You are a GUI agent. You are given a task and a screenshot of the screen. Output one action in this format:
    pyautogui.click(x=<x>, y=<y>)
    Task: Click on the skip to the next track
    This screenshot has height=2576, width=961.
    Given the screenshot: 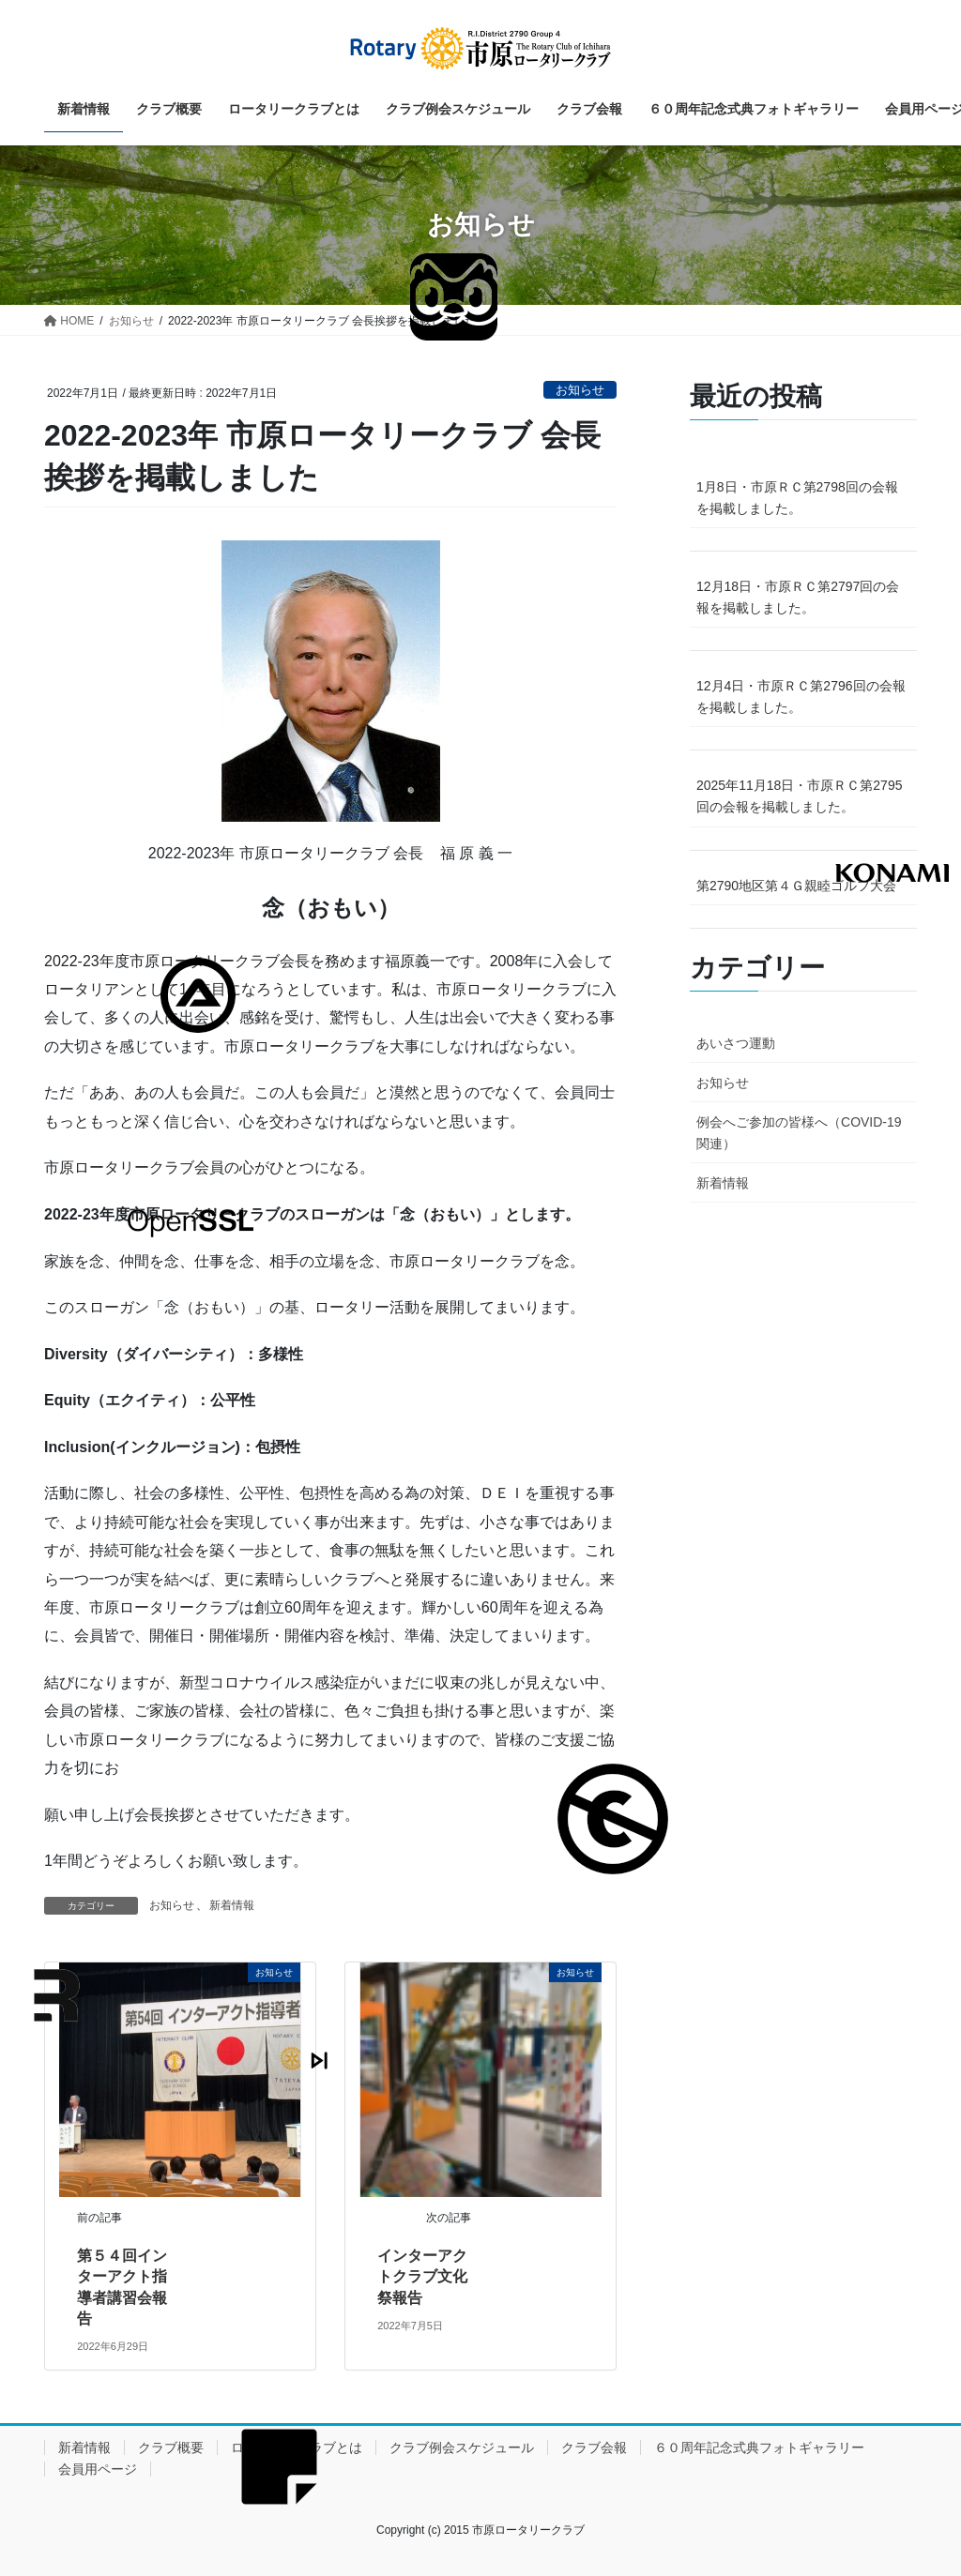 What is the action you would take?
    pyautogui.click(x=318, y=2060)
    